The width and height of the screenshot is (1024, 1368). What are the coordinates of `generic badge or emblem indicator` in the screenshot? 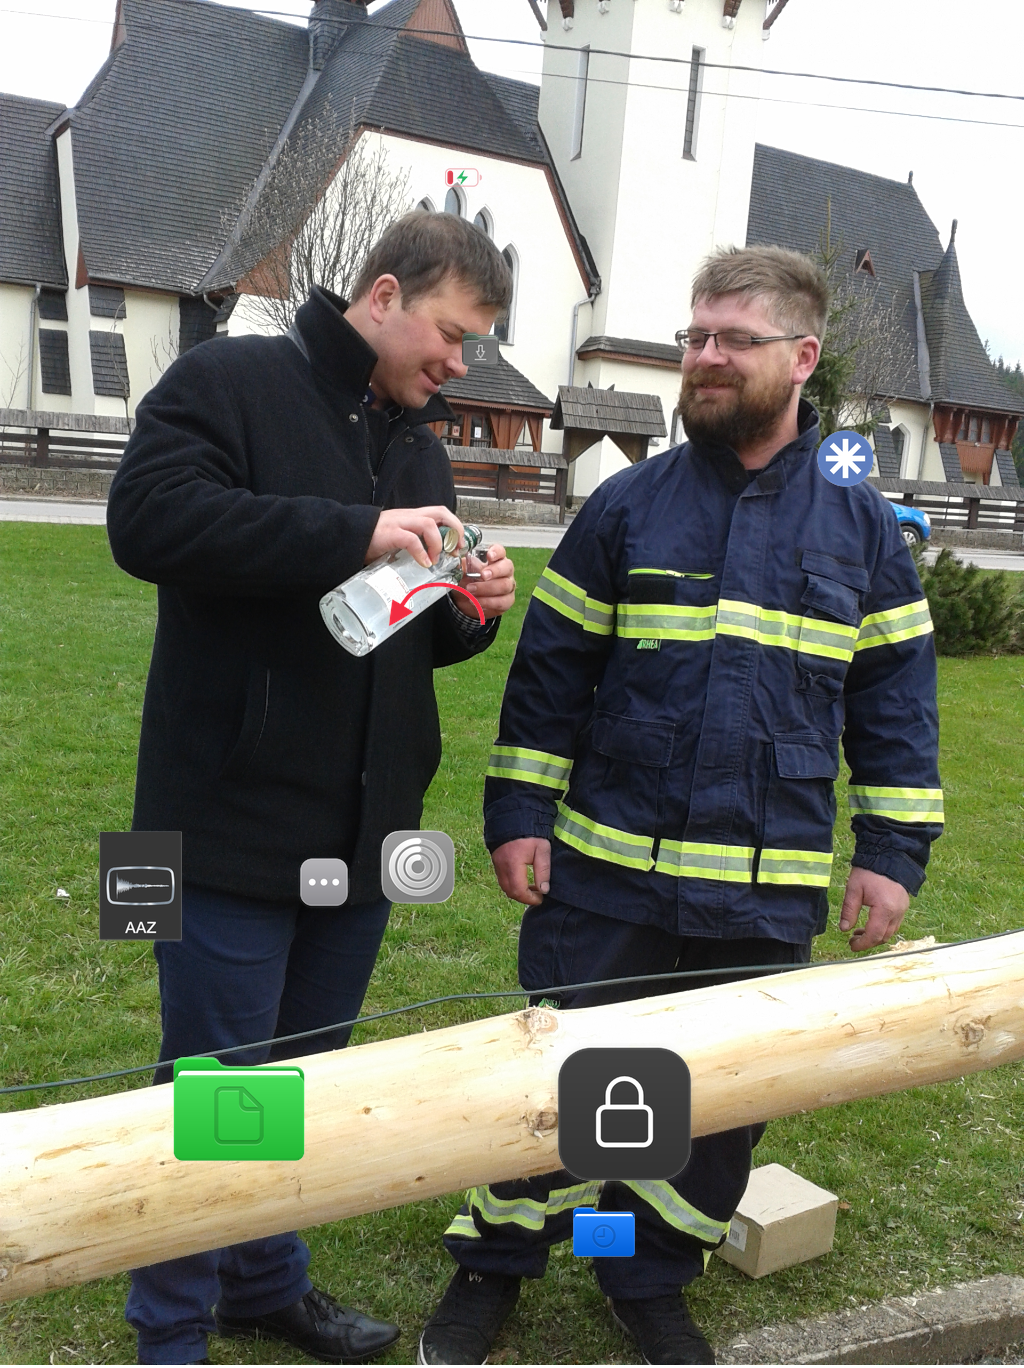 It's located at (845, 458).